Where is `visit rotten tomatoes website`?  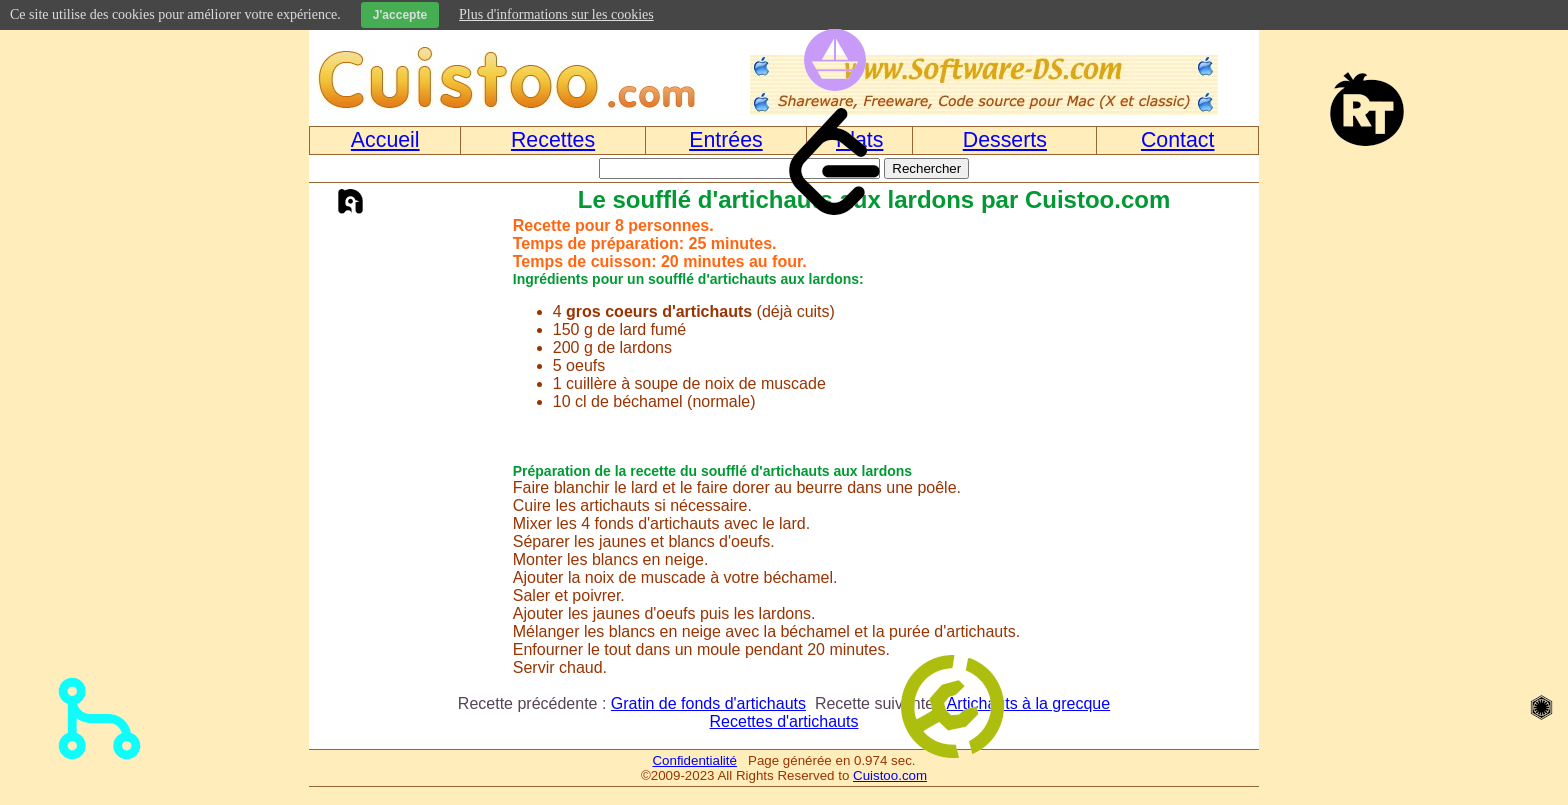
visit rotten tomatoes website is located at coordinates (1367, 109).